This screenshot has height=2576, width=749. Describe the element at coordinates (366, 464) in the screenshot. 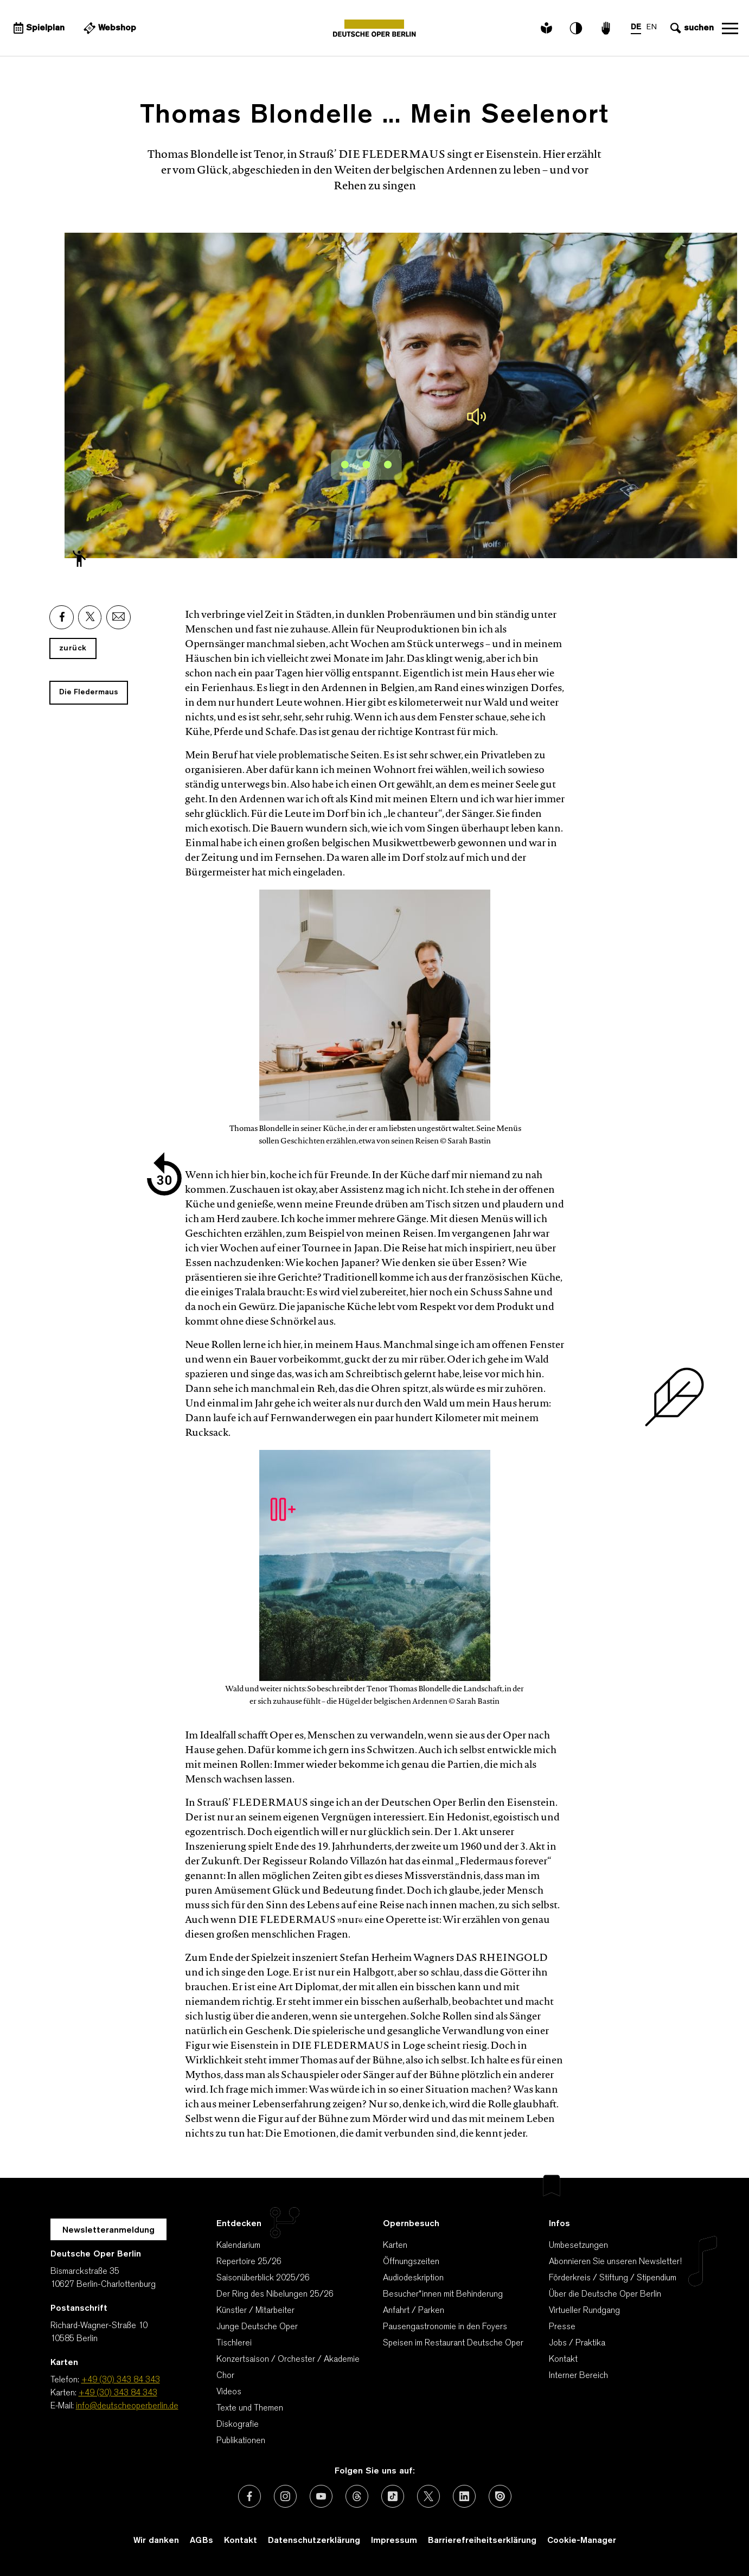

I see `open more options menu` at that location.